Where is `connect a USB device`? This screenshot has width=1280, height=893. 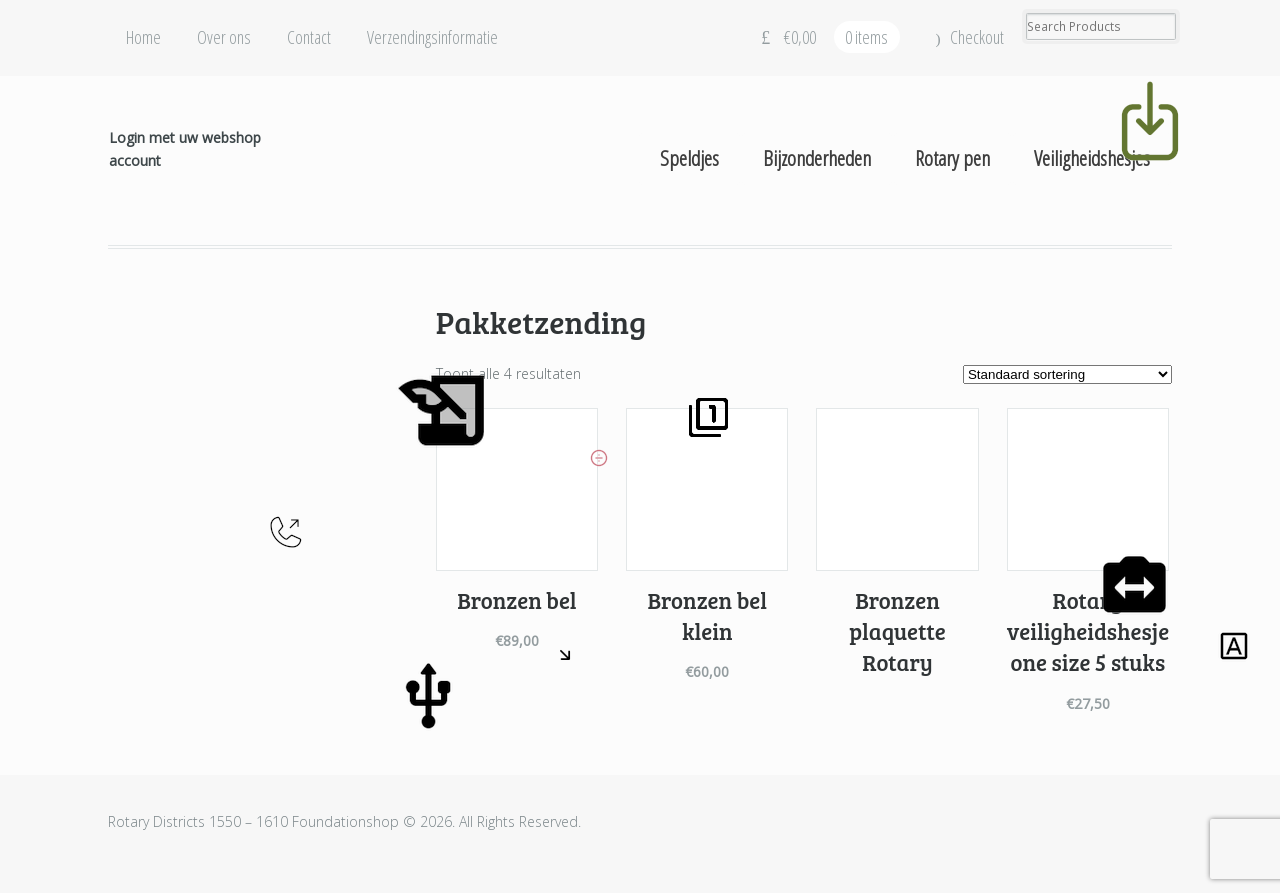
connect a USB device is located at coordinates (428, 696).